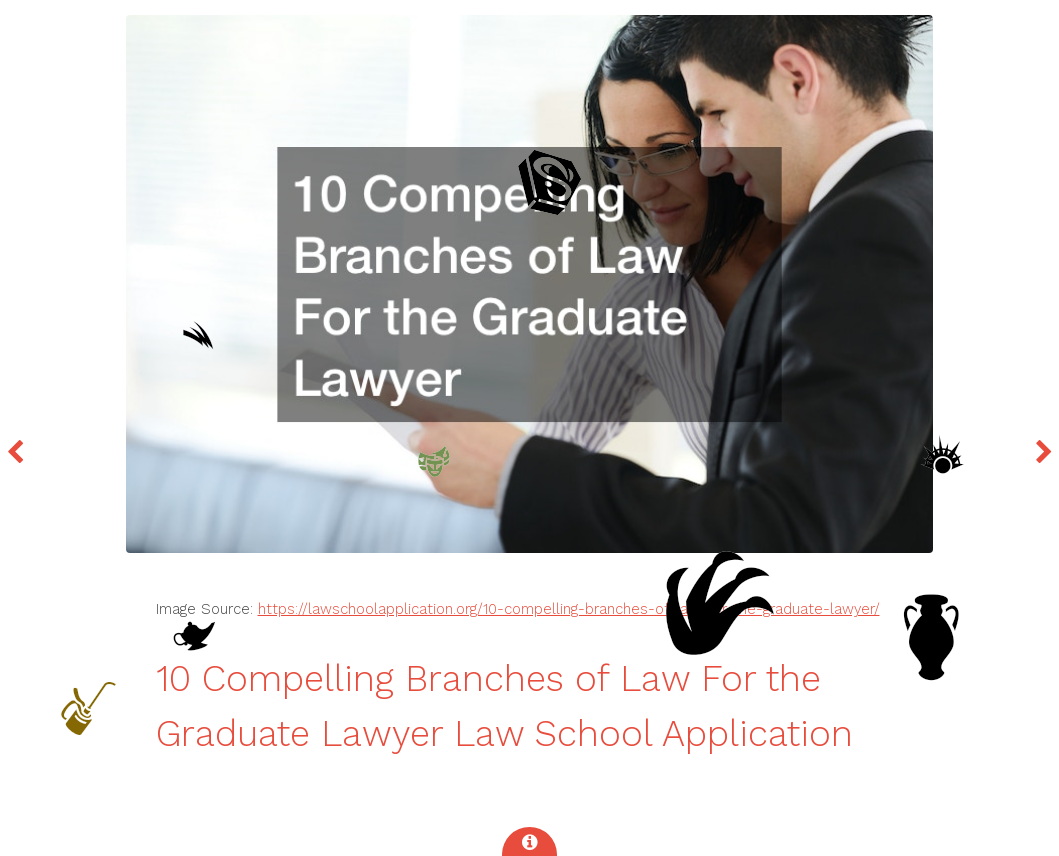 This screenshot has width=1059, height=856. What do you see at coordinates (198, 336) in the screenshot?
I see `indicates wind or air movement effect` at bounding box center [198, 336].